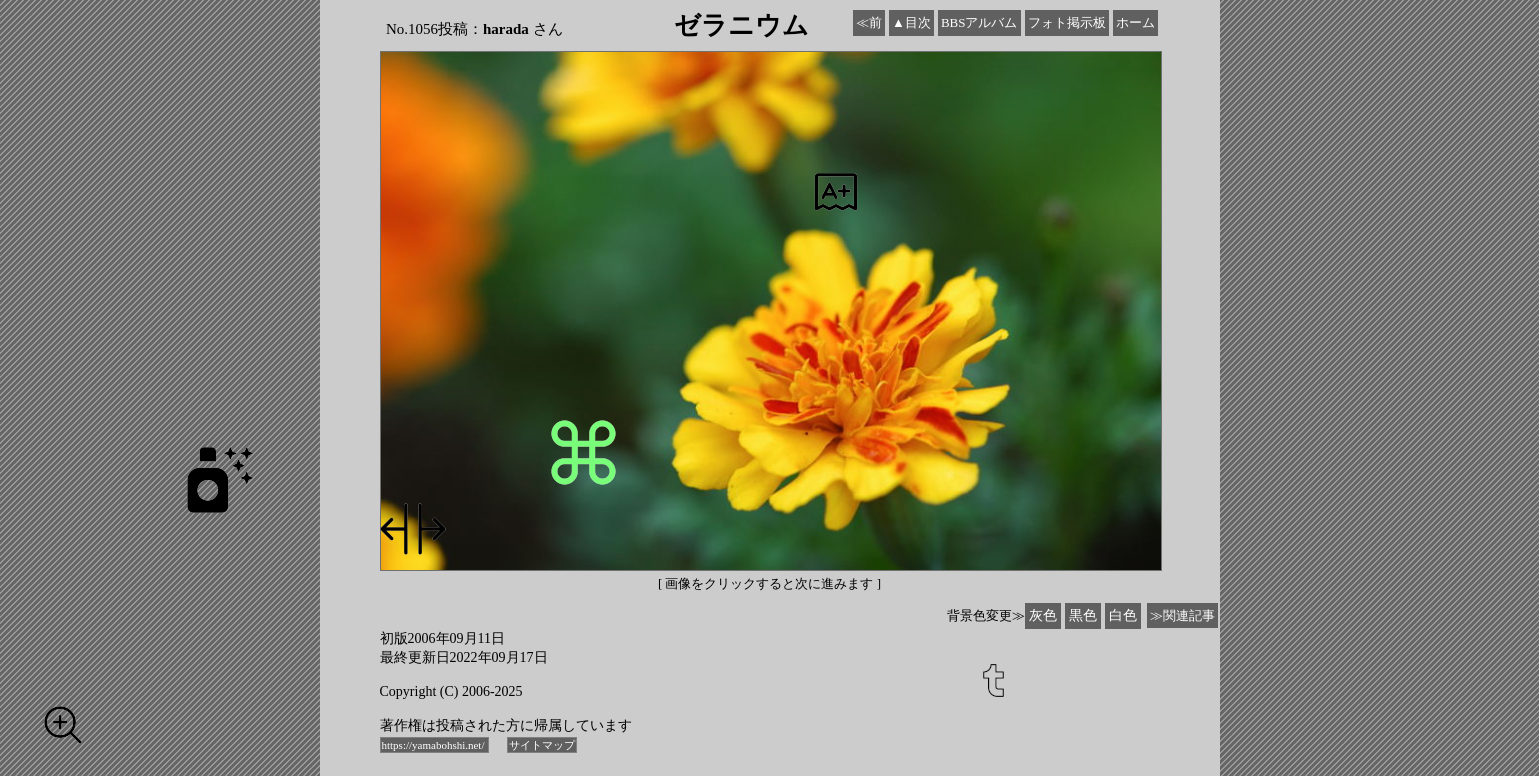 This screenshot has height=776, width=1539. What do you see at coordinates (836, 191) in the screenshot?
I see `view exam or test results` at bounding box center [836, 191].